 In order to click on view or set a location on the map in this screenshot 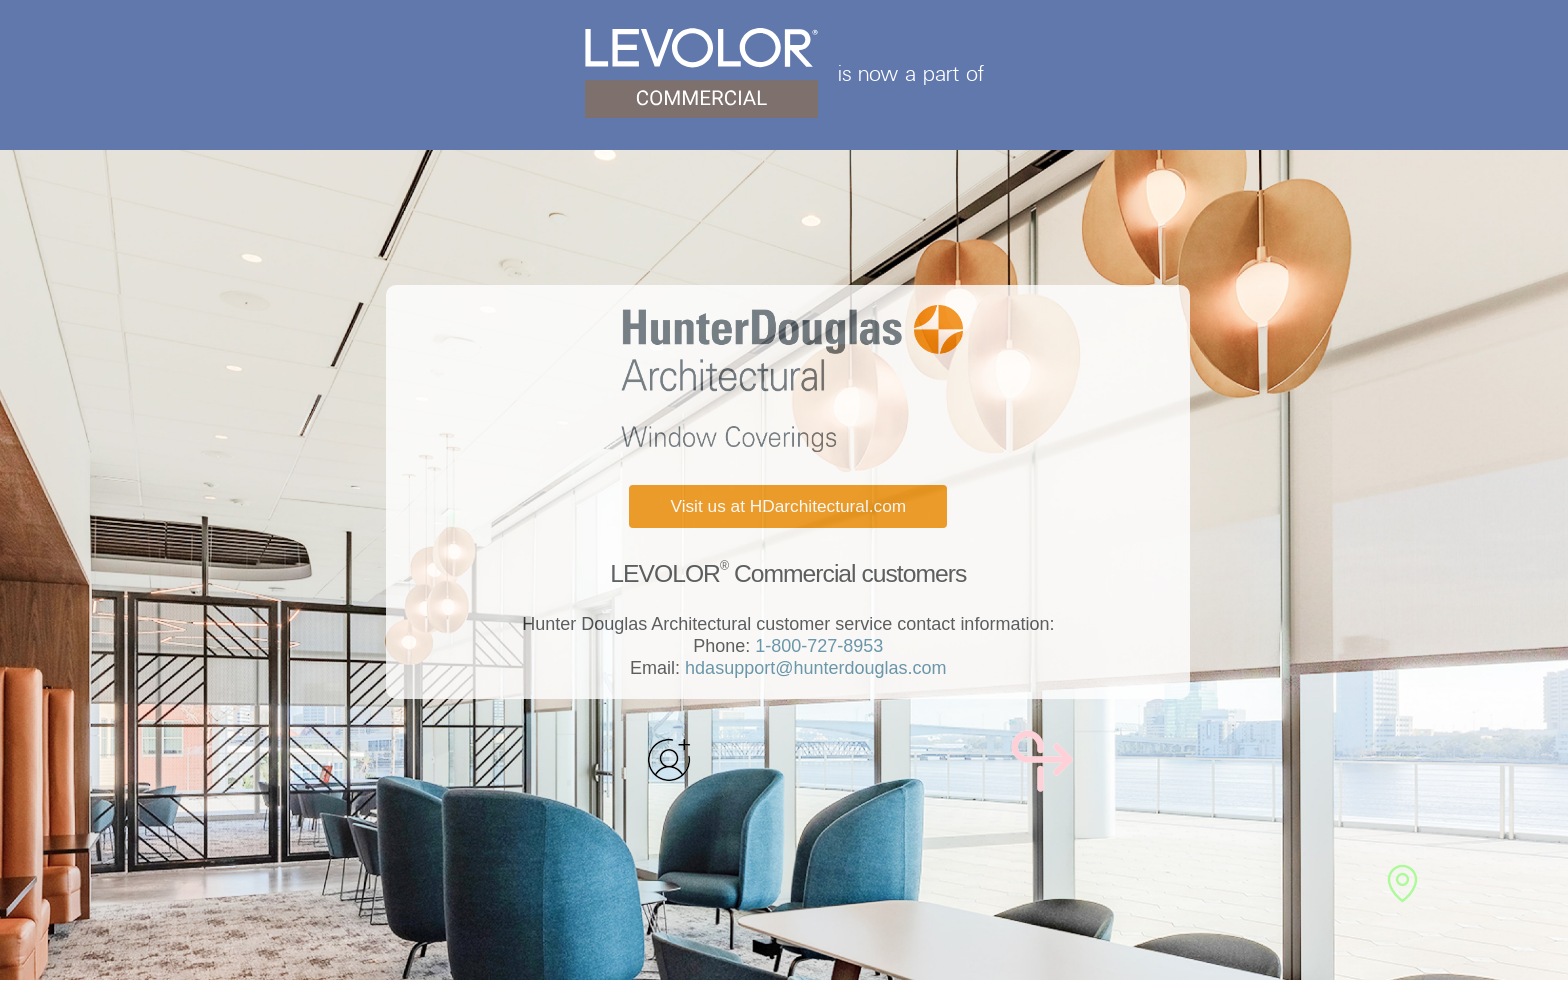, I will do `click(1402, 883)`.